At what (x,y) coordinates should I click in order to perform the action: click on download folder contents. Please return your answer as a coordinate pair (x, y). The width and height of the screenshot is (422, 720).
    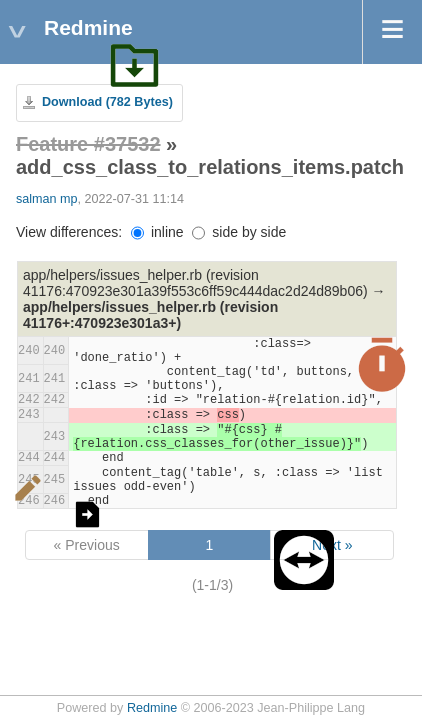
    Looking at the image, I should click on (134, 65).